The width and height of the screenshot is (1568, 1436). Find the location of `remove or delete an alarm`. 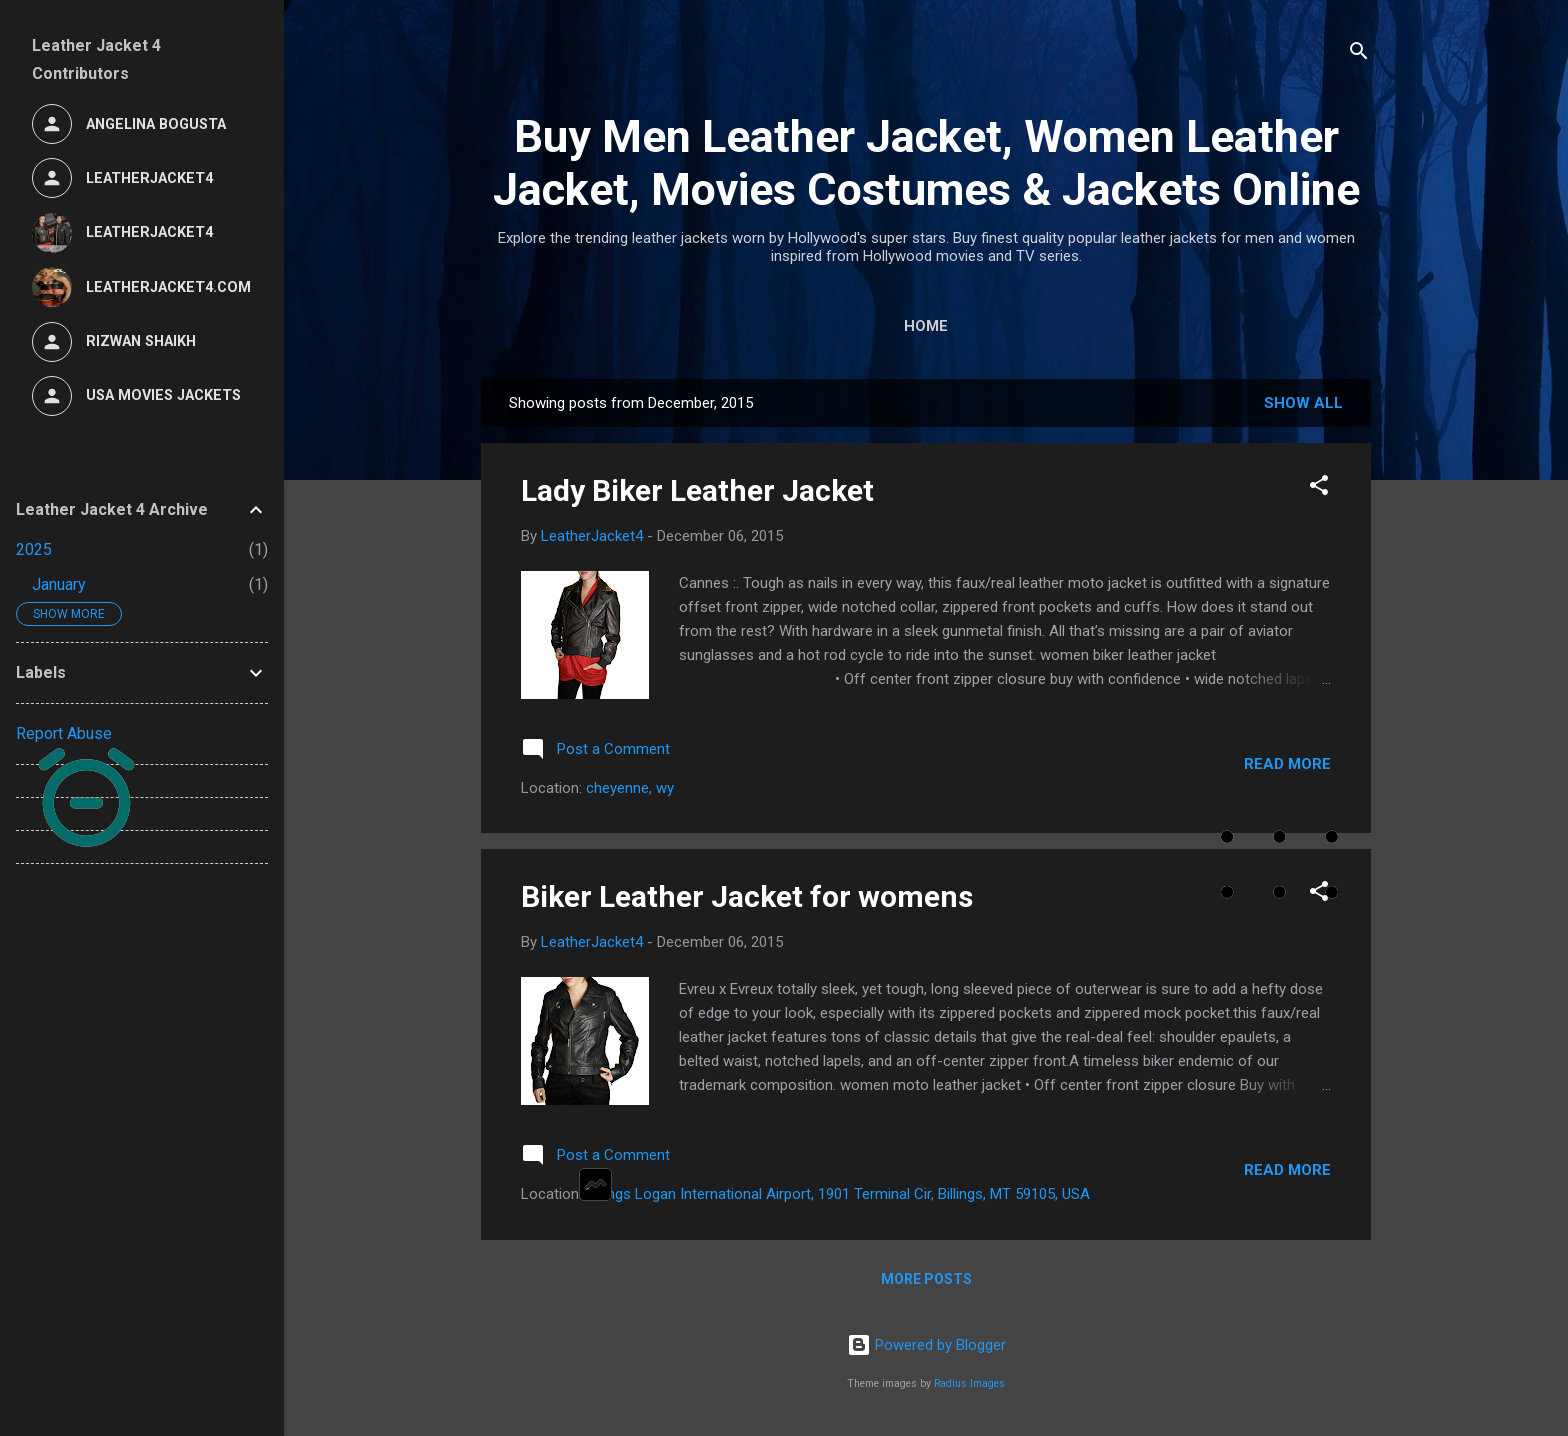

remove or delete an alarm is located at coordinates (86, 797).